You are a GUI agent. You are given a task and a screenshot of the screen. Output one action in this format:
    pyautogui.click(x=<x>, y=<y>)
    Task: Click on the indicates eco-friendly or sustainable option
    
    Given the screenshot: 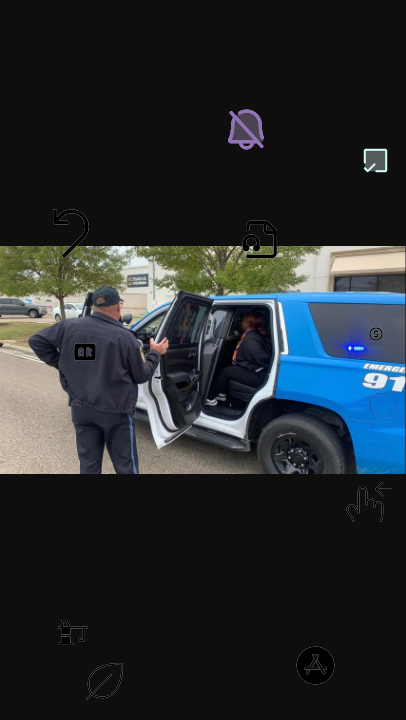 What is the action you would take?
    pyautogui.click(x=104, y=681)
    